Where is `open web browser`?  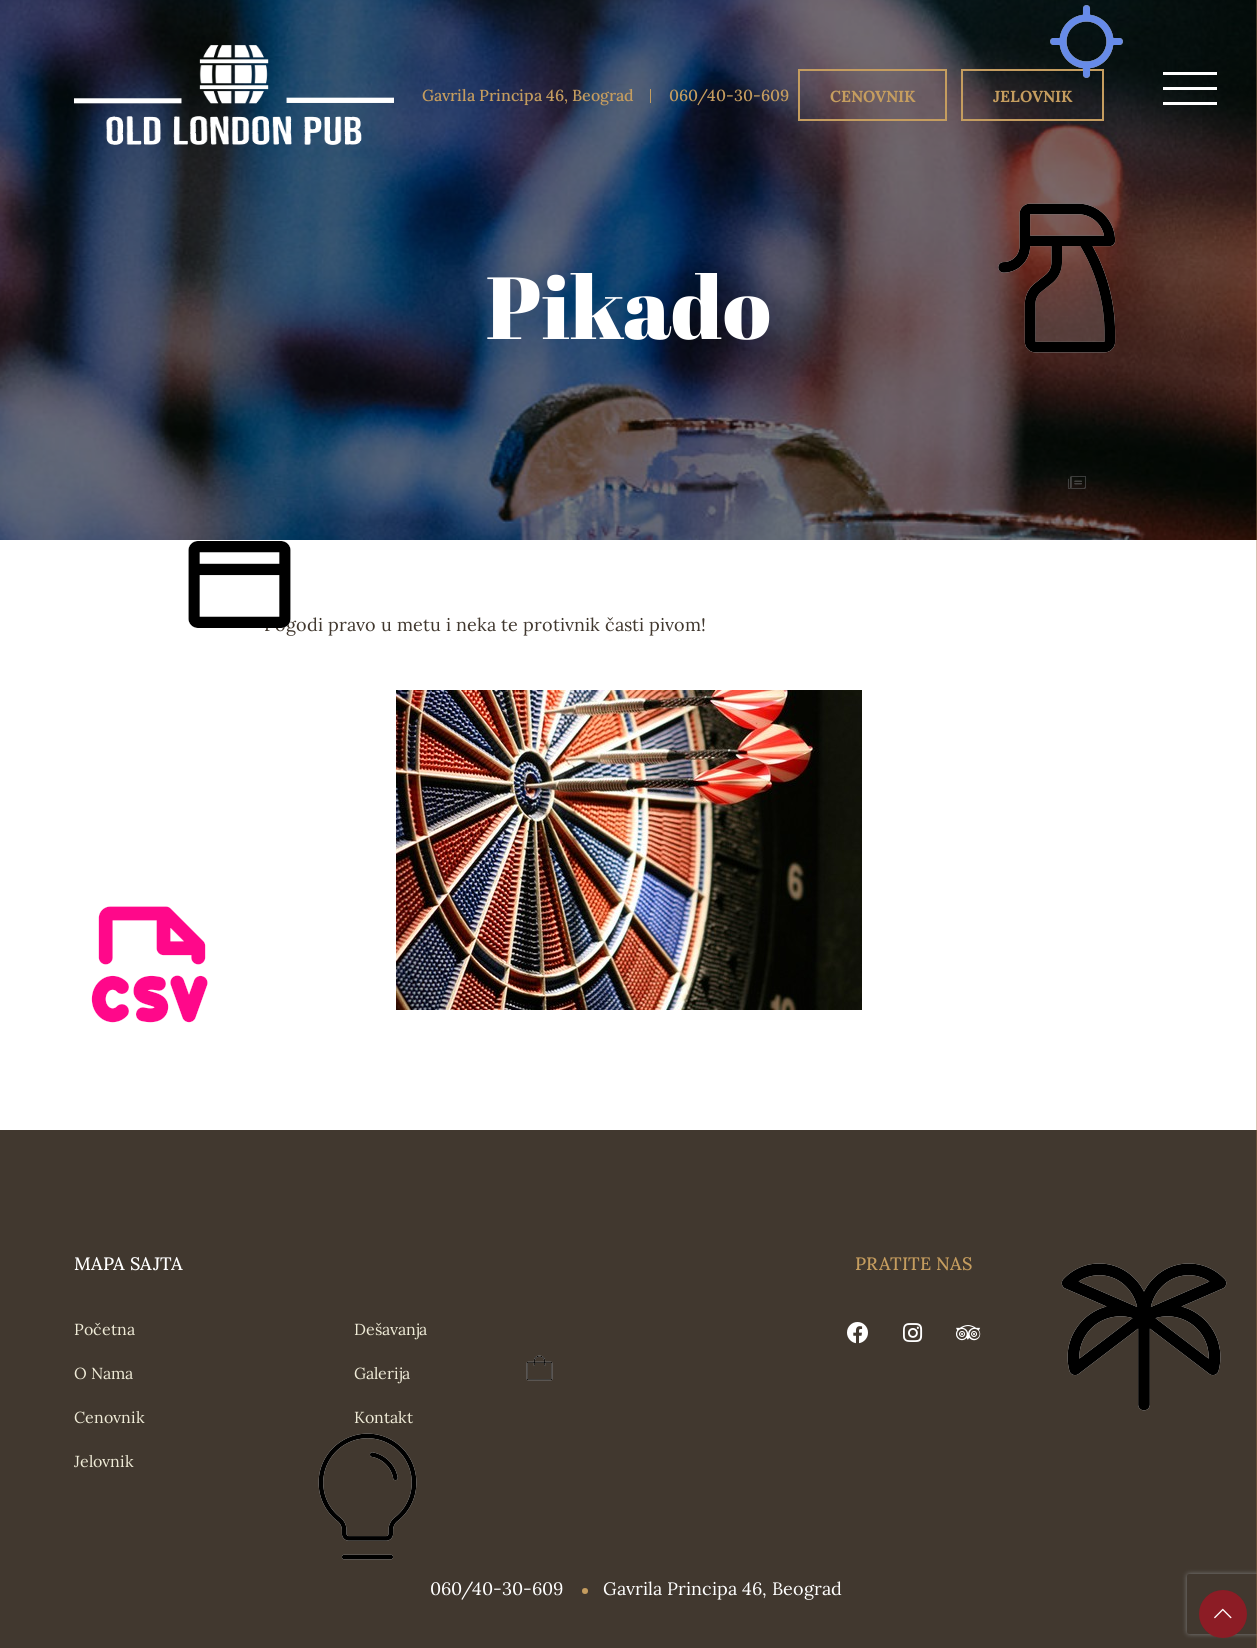
open web browser is located at coordinates (239, 584).